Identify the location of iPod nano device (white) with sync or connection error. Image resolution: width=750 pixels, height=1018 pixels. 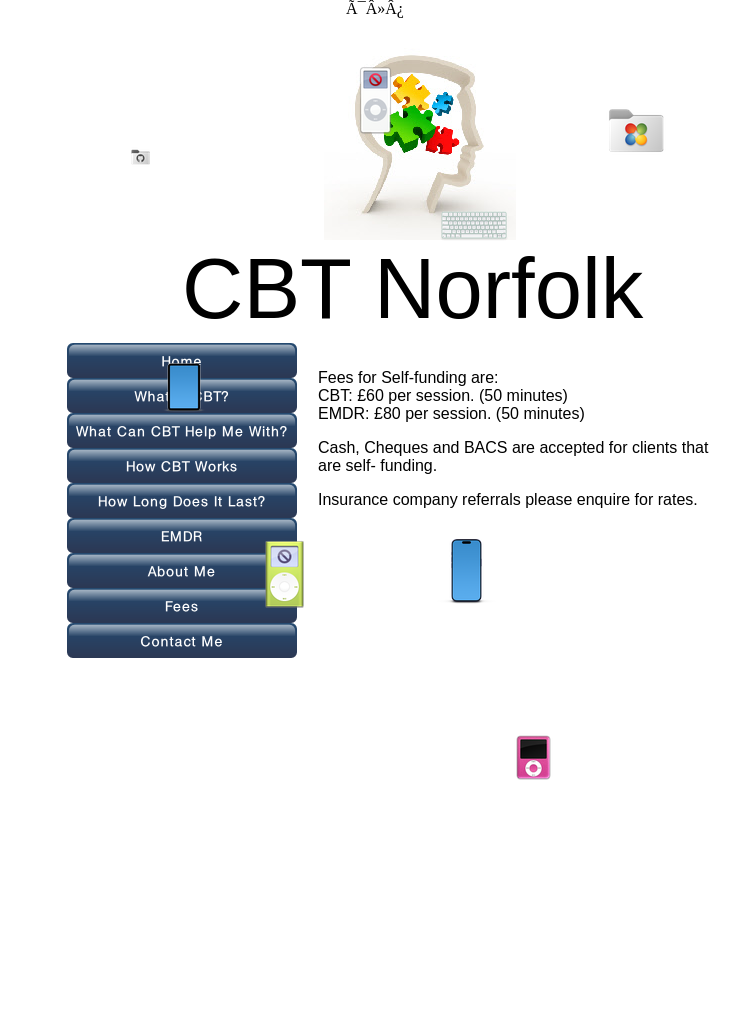
(375, 100).